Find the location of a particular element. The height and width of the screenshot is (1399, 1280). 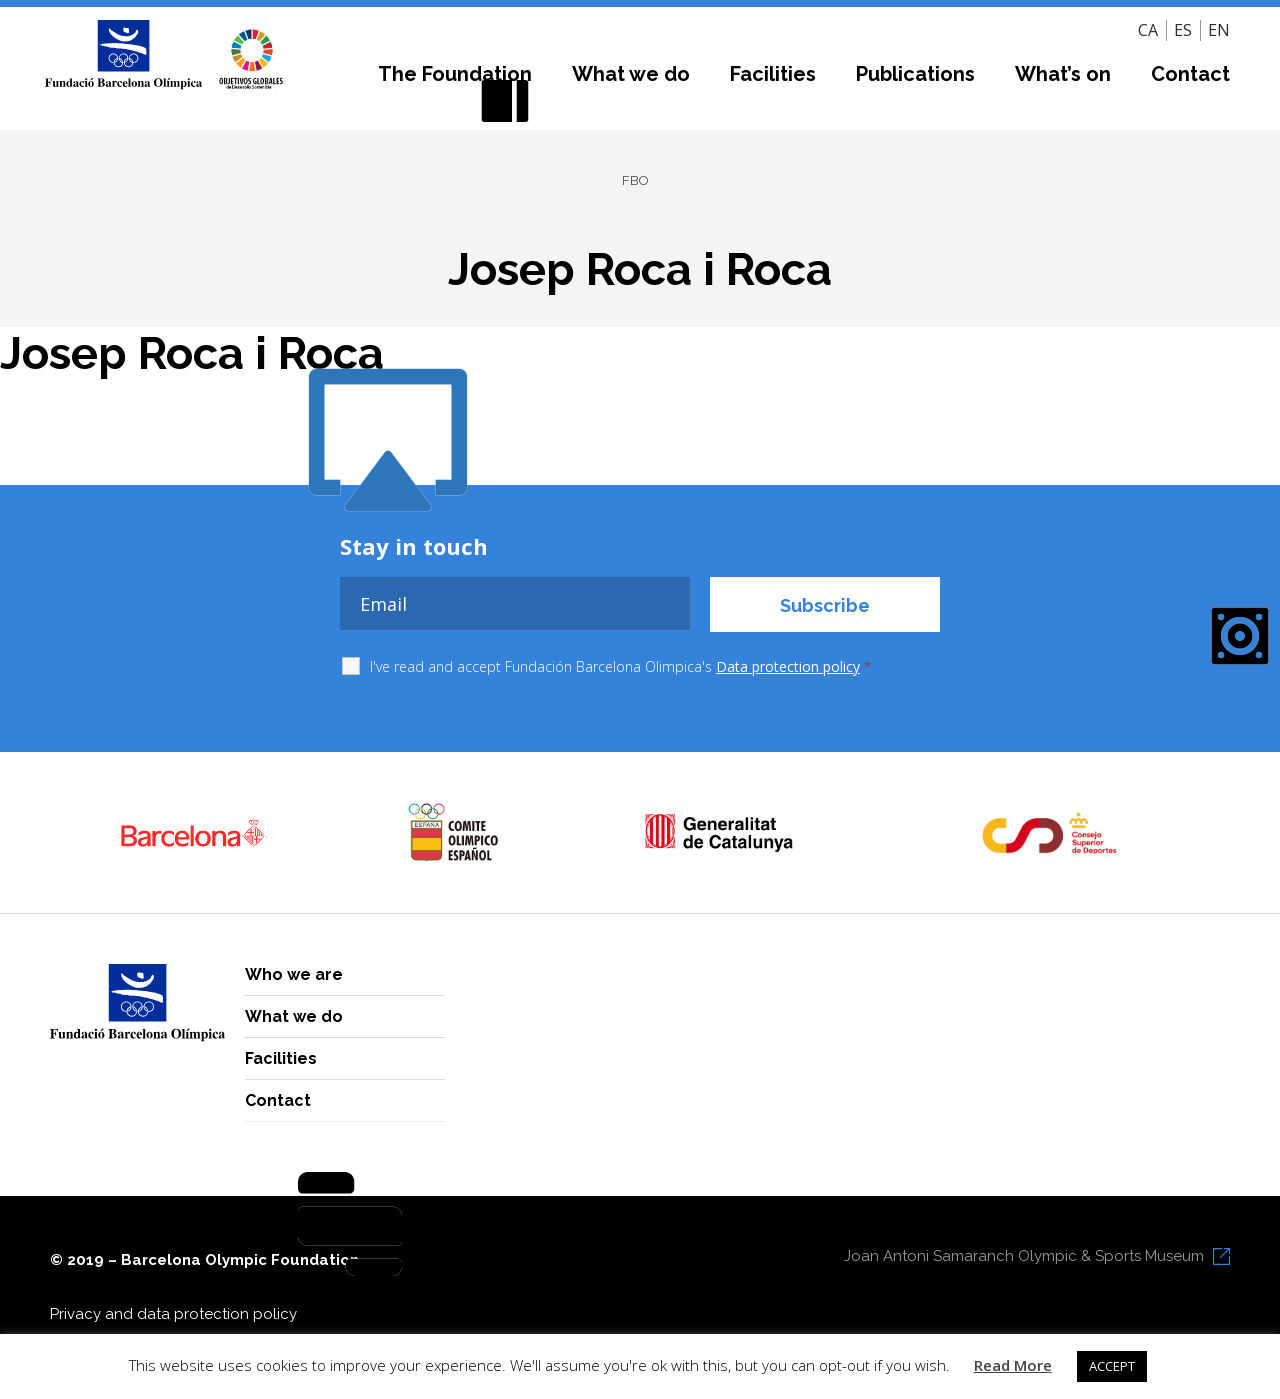

stream content to an airplay-enabled device is located at coordinates (388, 440).